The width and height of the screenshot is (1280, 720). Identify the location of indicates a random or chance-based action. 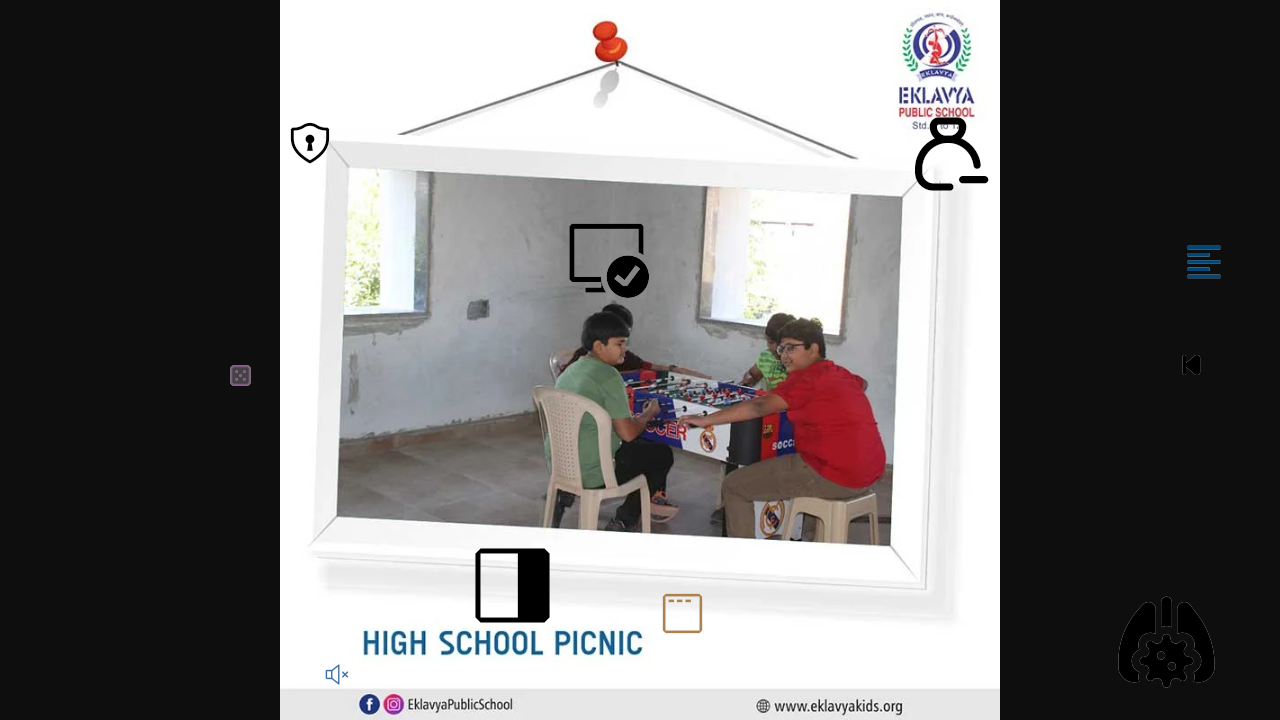
(240, 375).